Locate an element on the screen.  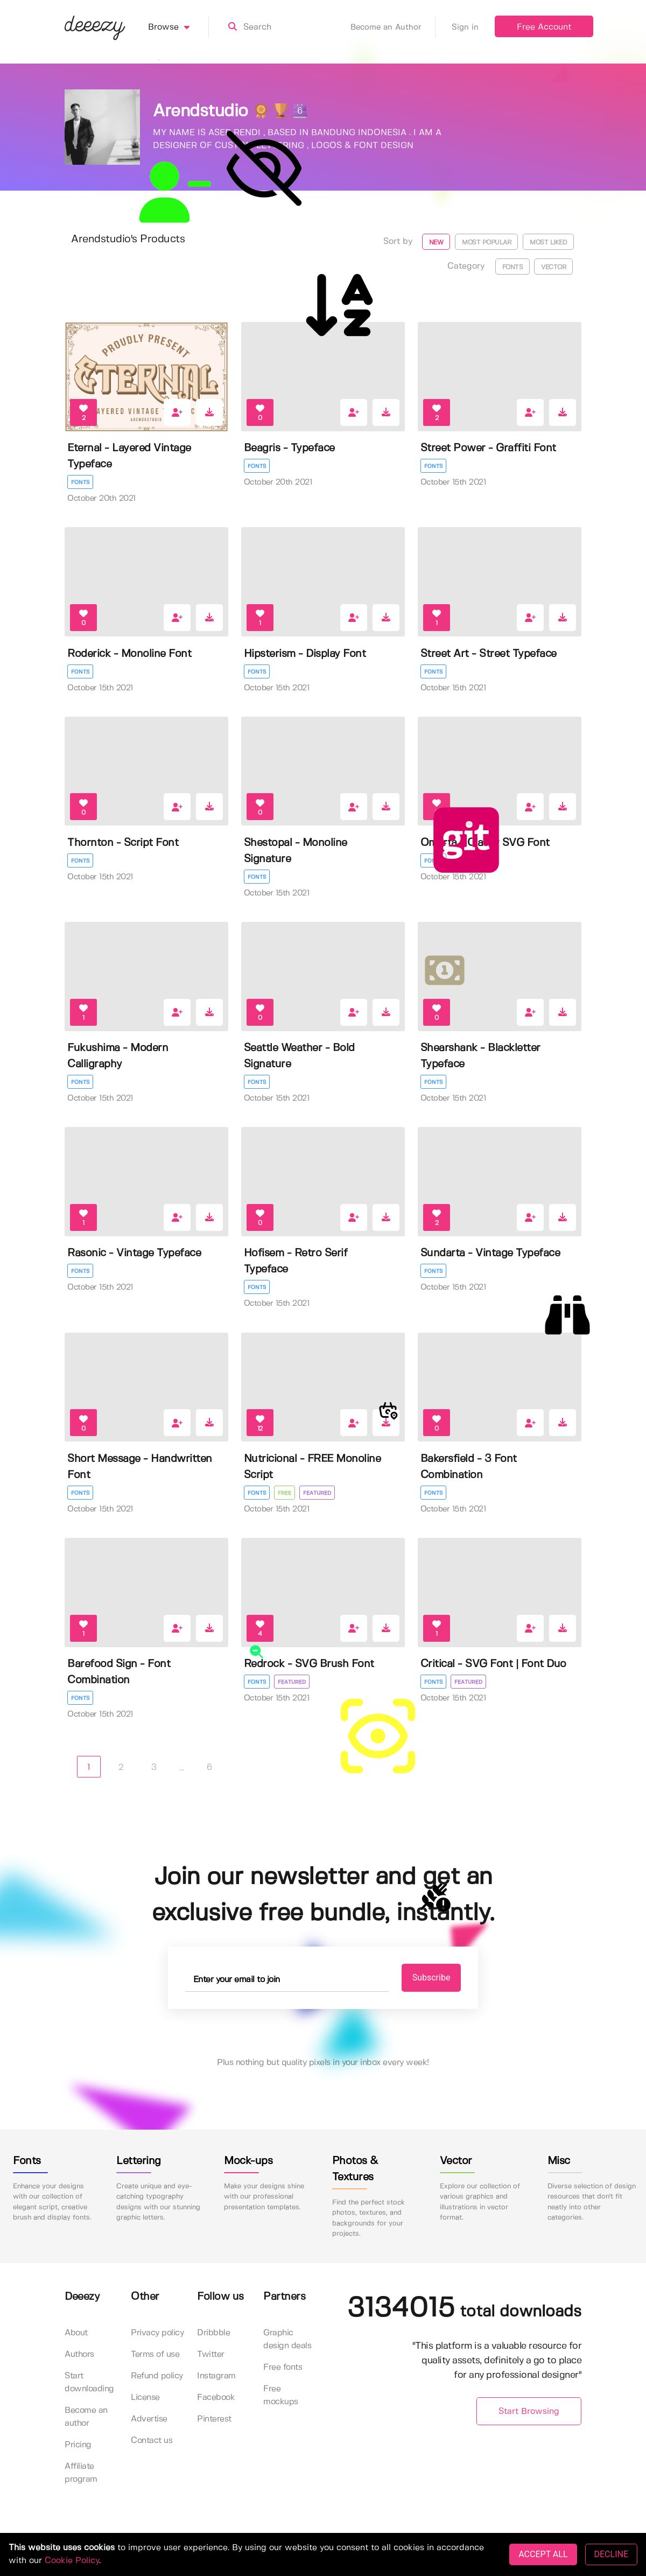
remove a user or contact is located at coordinates (172, 192).